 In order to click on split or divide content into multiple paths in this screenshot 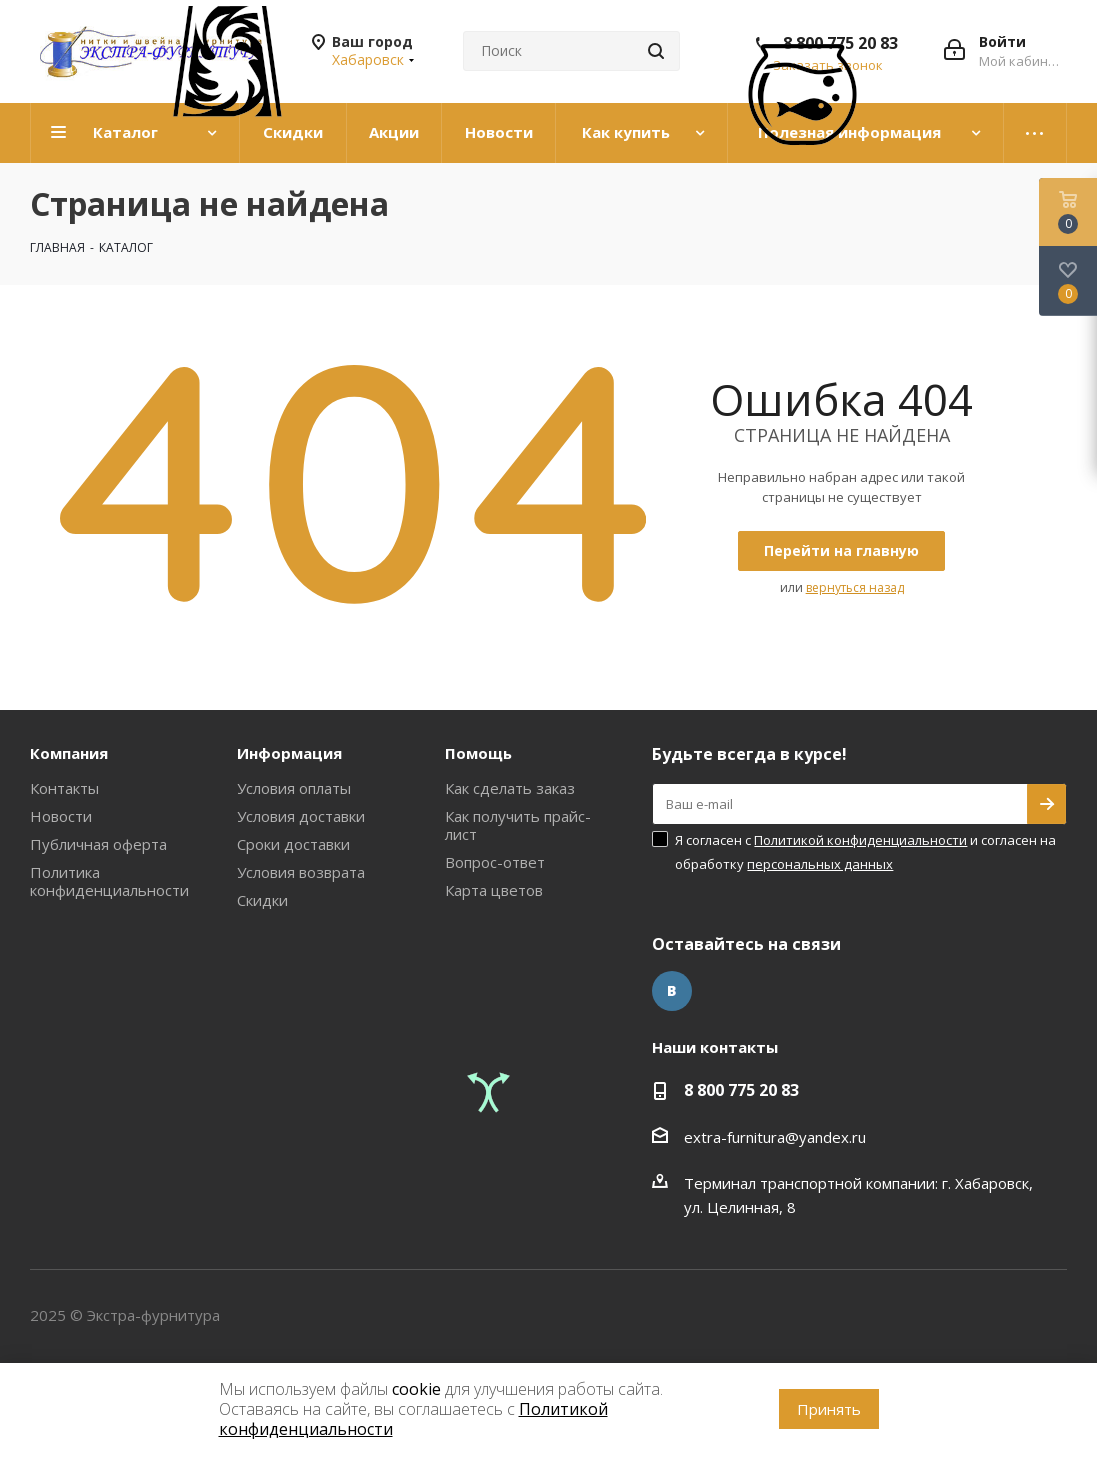, I will do `click(488, 1092)`.